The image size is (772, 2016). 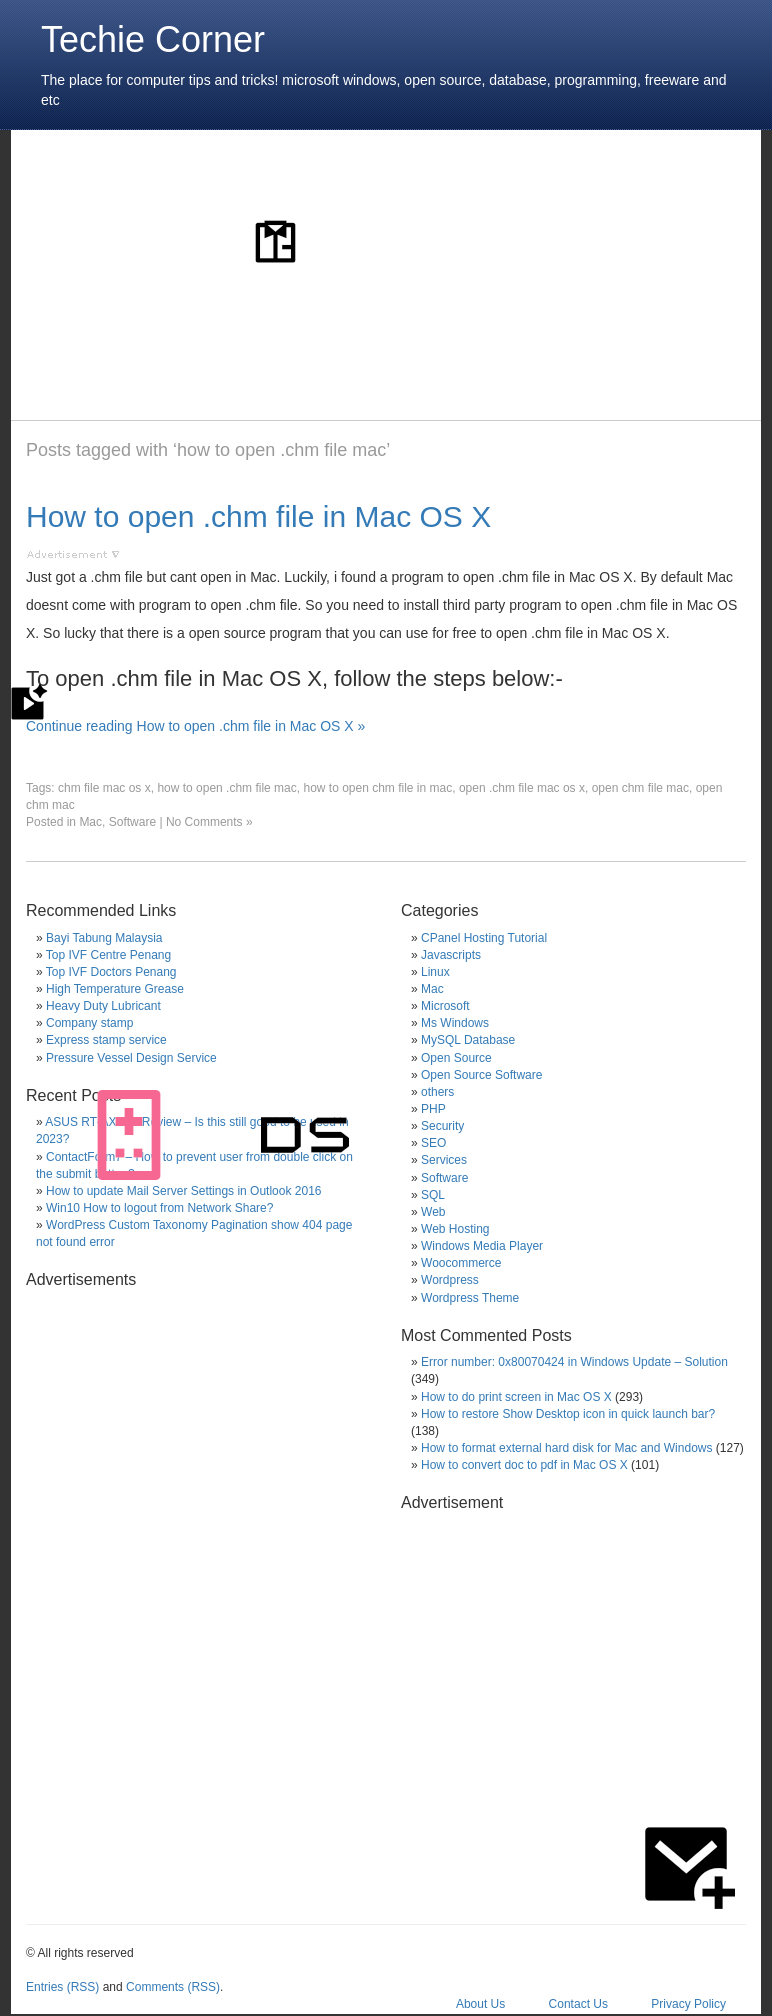 I want to click on compose a new email, so click(x=686, y=1864).